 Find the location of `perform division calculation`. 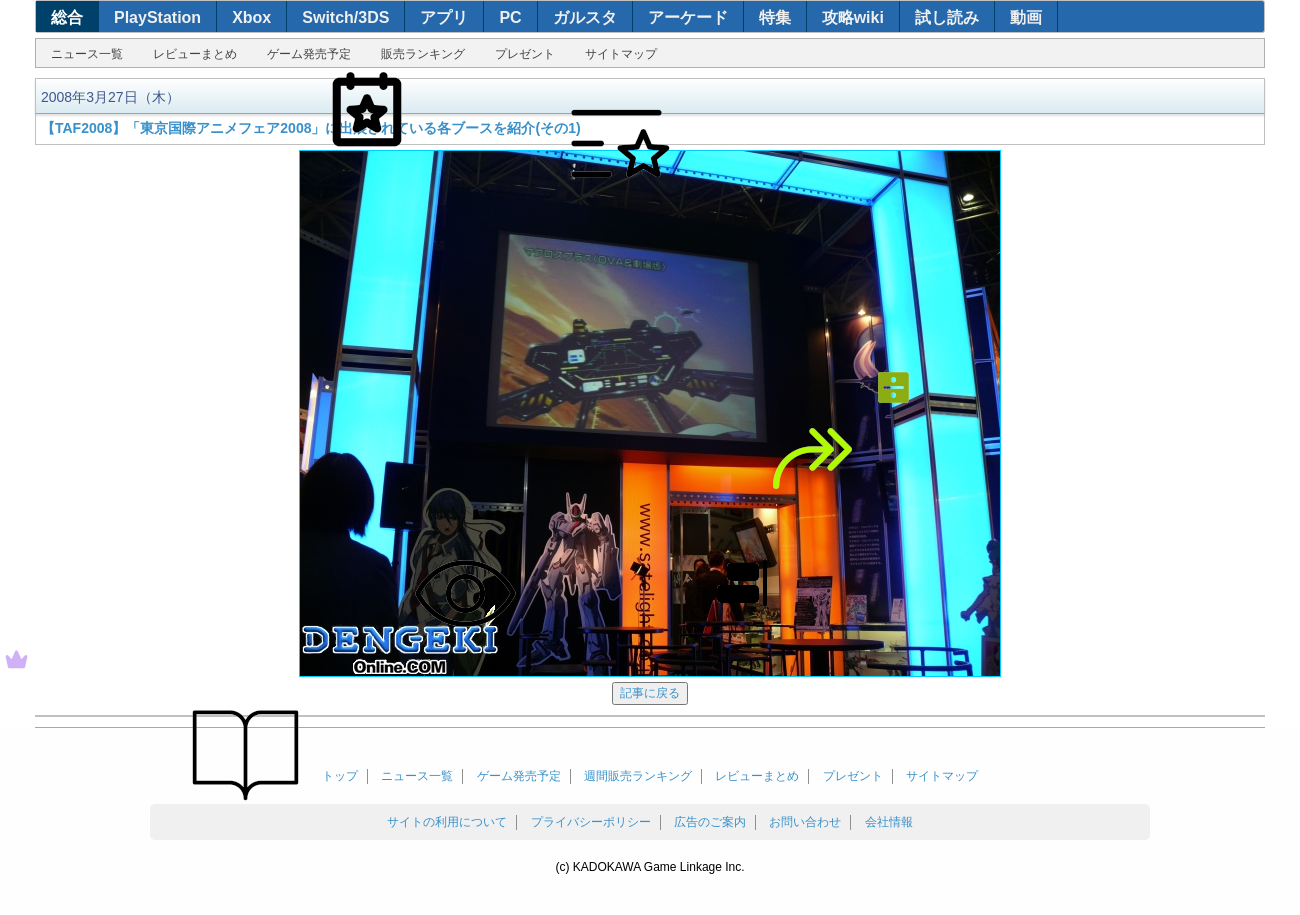

perform division calculation is located at coordinates (893, 387).